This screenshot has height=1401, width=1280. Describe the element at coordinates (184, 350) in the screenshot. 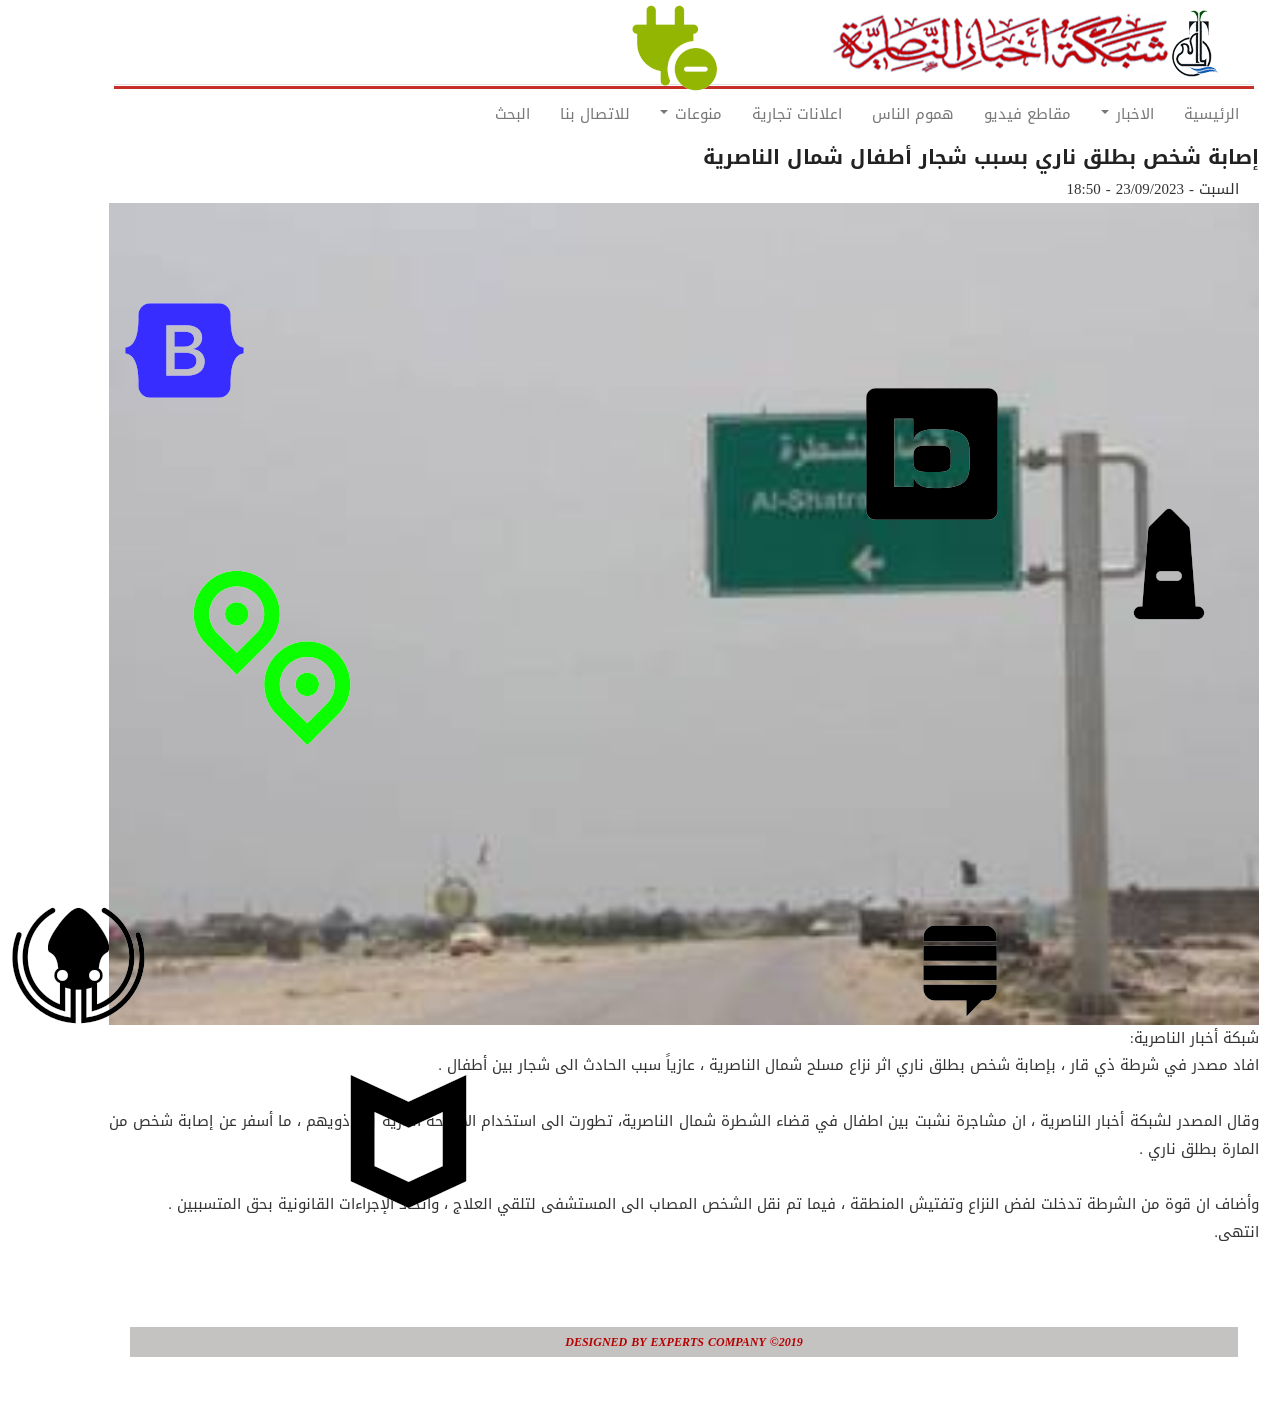

I see `bootstrap framework logo` at that location.